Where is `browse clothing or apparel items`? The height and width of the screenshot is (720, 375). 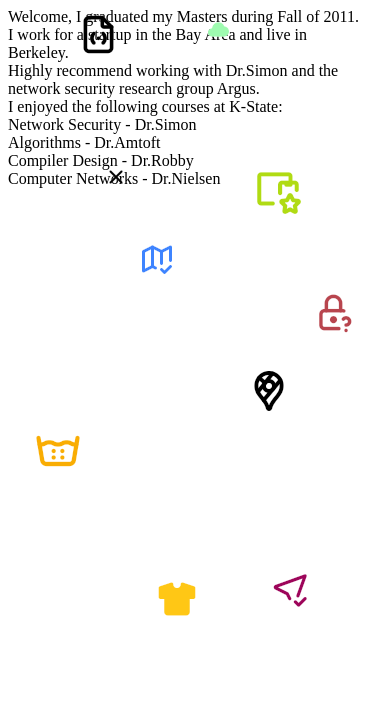 browse clothing or apparel items is located at coordinates (177, 599).